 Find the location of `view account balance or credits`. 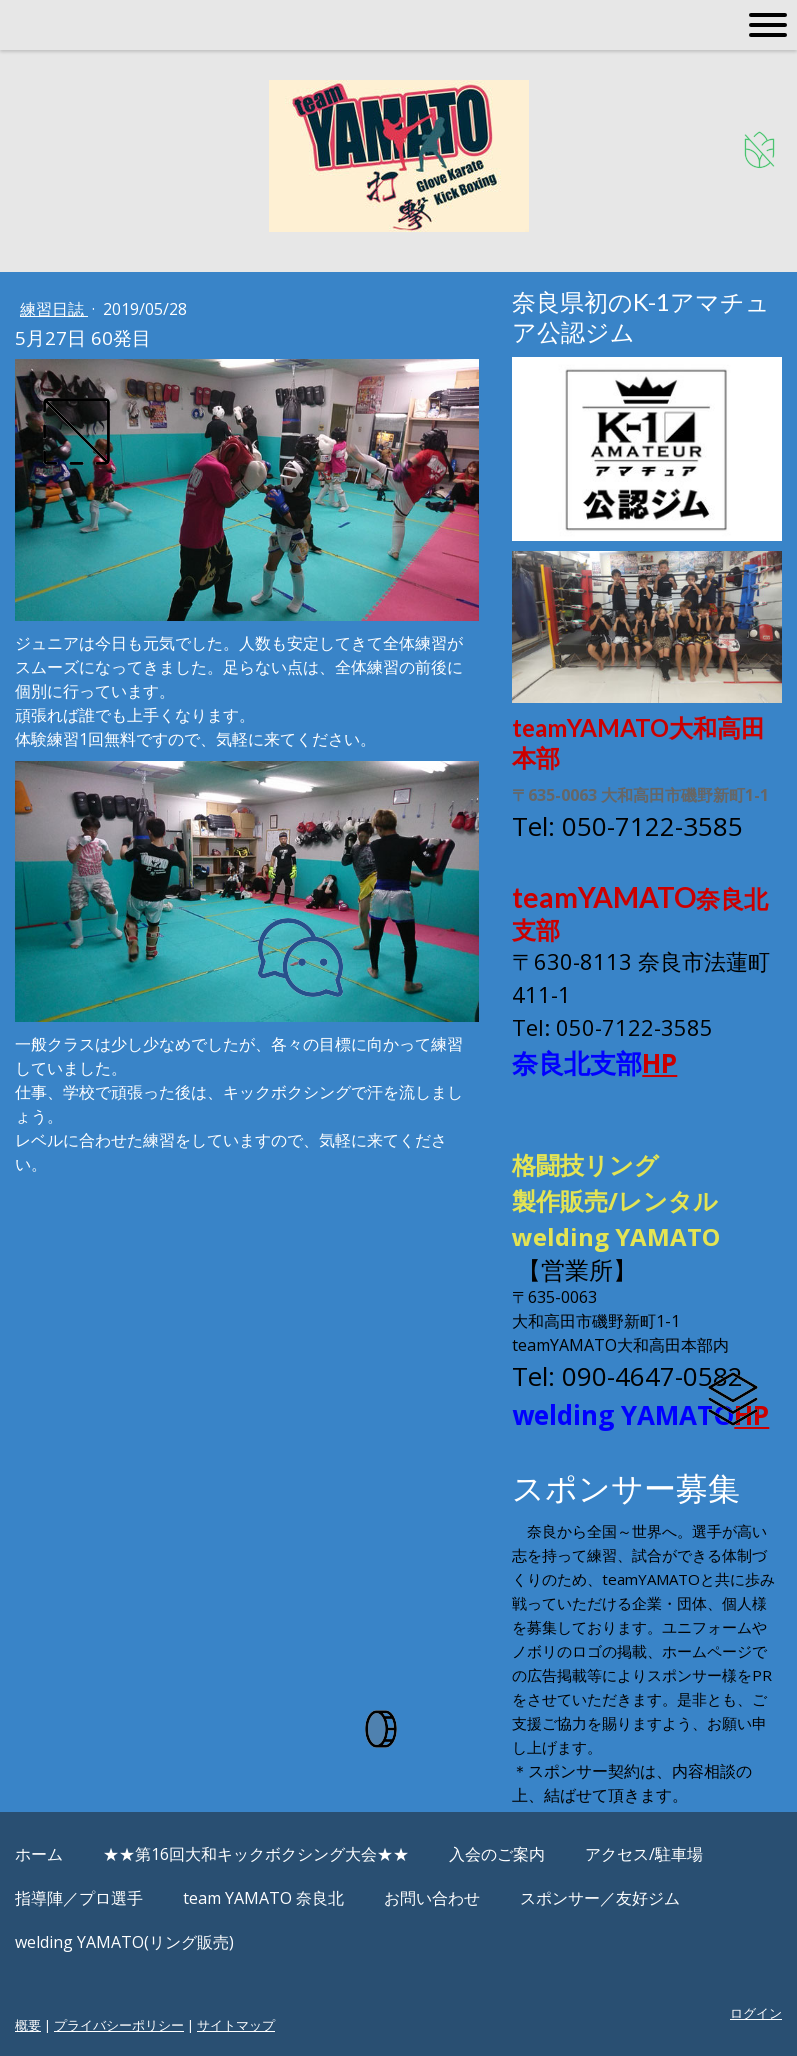

view account balance or credits is located at coordinates (381, 1729).